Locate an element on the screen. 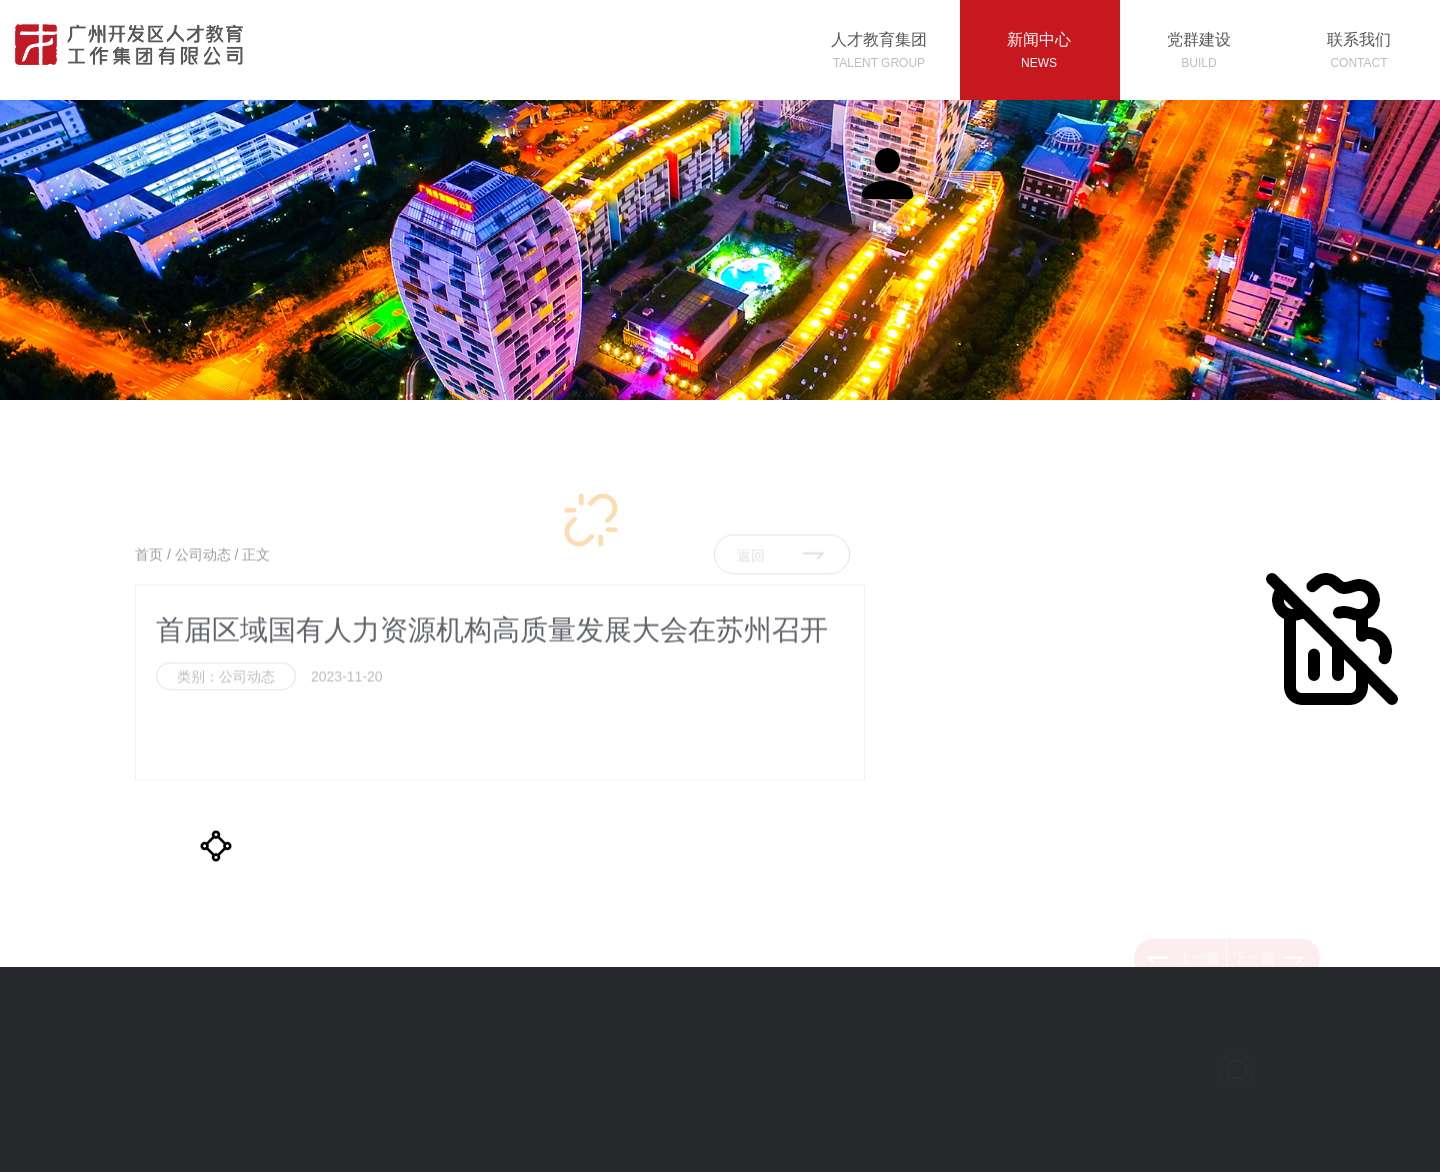 The image size is (1440, 1172). remove or break a link connection is located at coordinates (591, 520).